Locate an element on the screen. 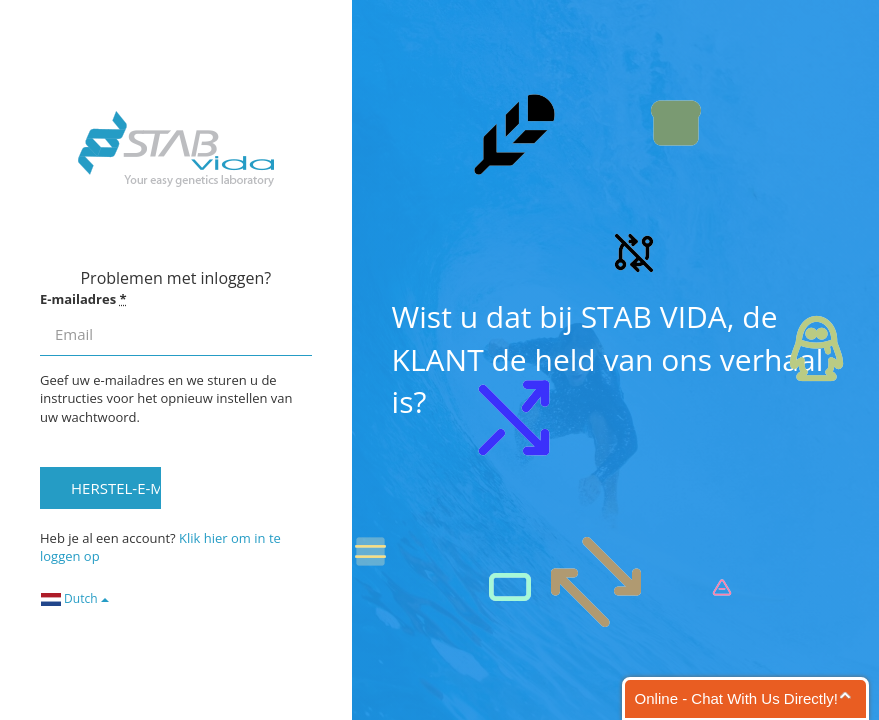 This screenshot has width=879, height=720. resize element diagonally is located at coordinates (596, 582).